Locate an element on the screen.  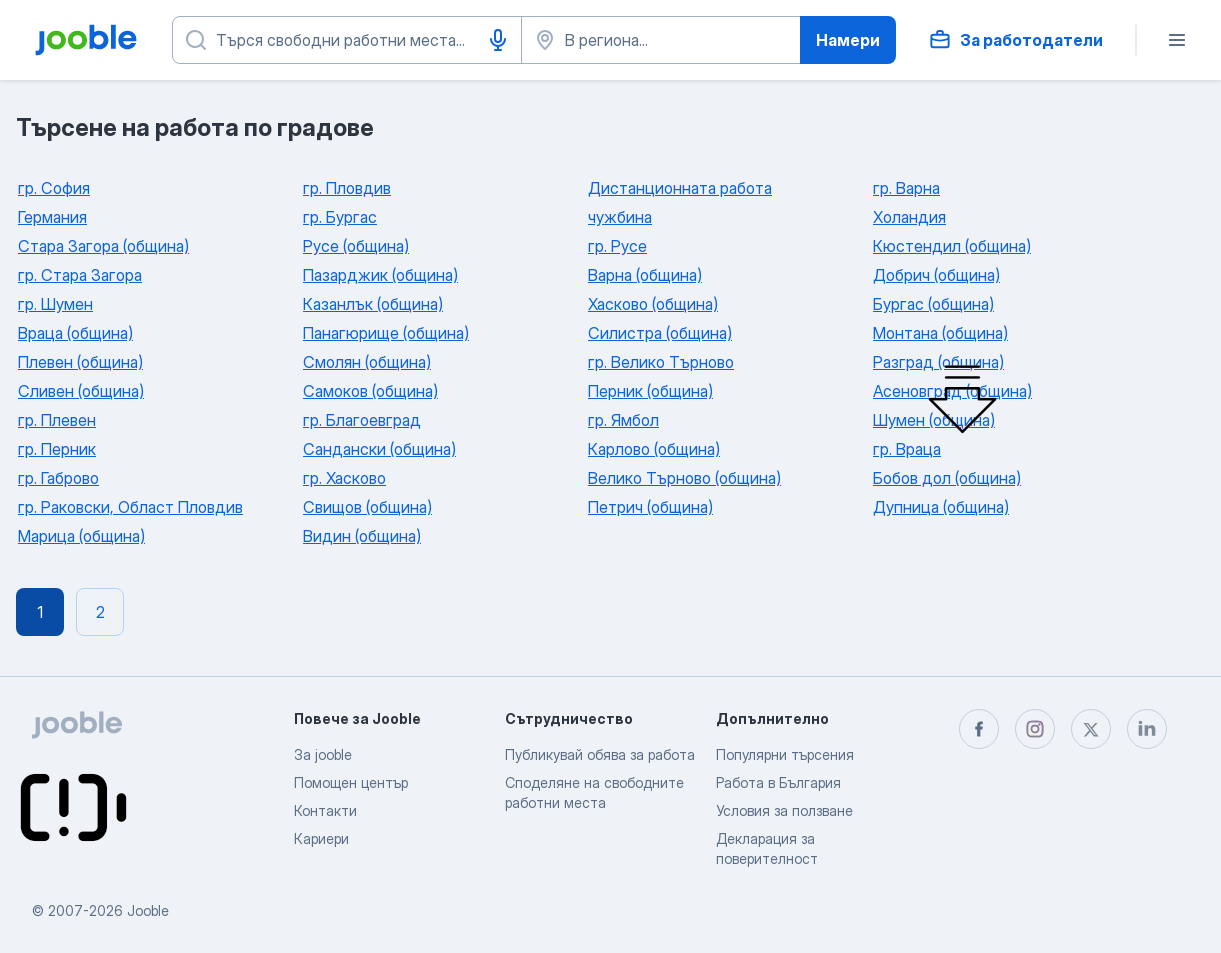
download file or content is located at coordinates (962, 396).